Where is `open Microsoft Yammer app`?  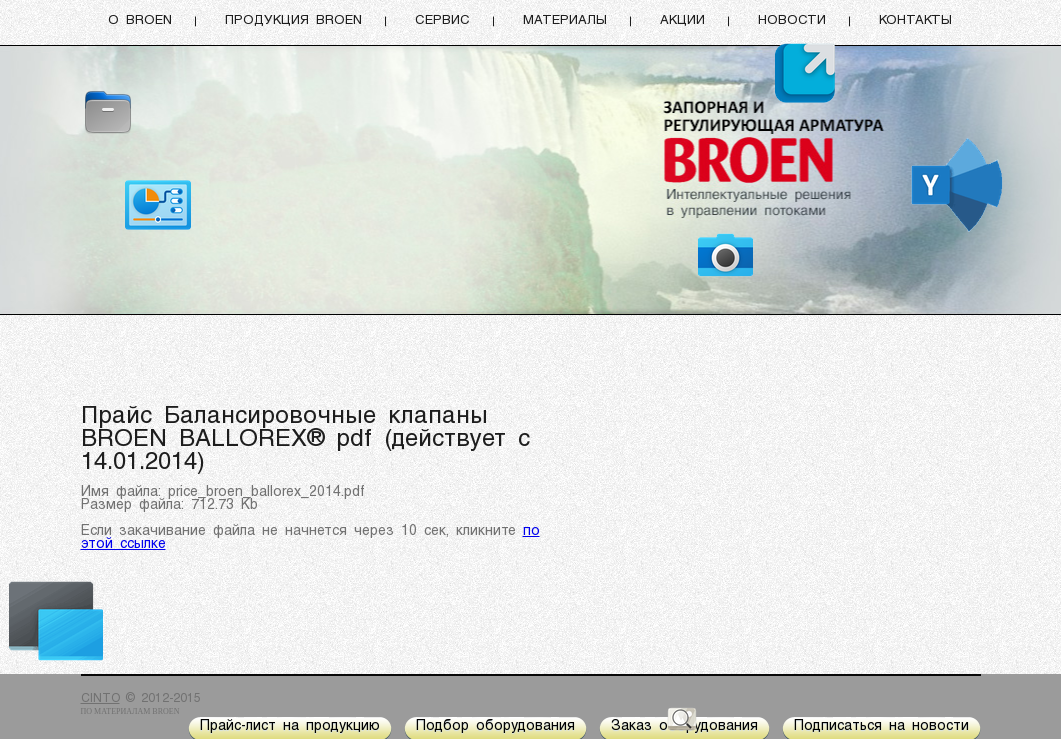
open Microsoft Yammer app is located at coordinates (957, 185).